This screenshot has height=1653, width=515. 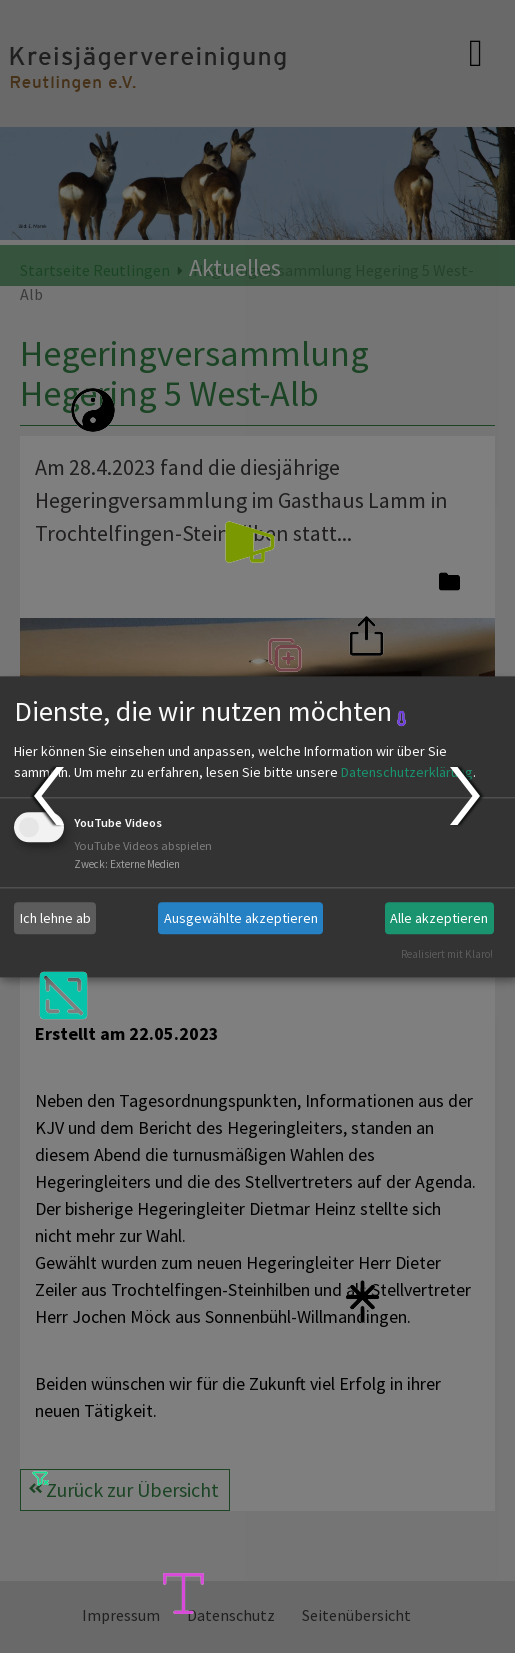 What do you see at coordinates (362, 1301) in the screenshot?
I see `visit linktree profile` at bounding box center [362, 1301].